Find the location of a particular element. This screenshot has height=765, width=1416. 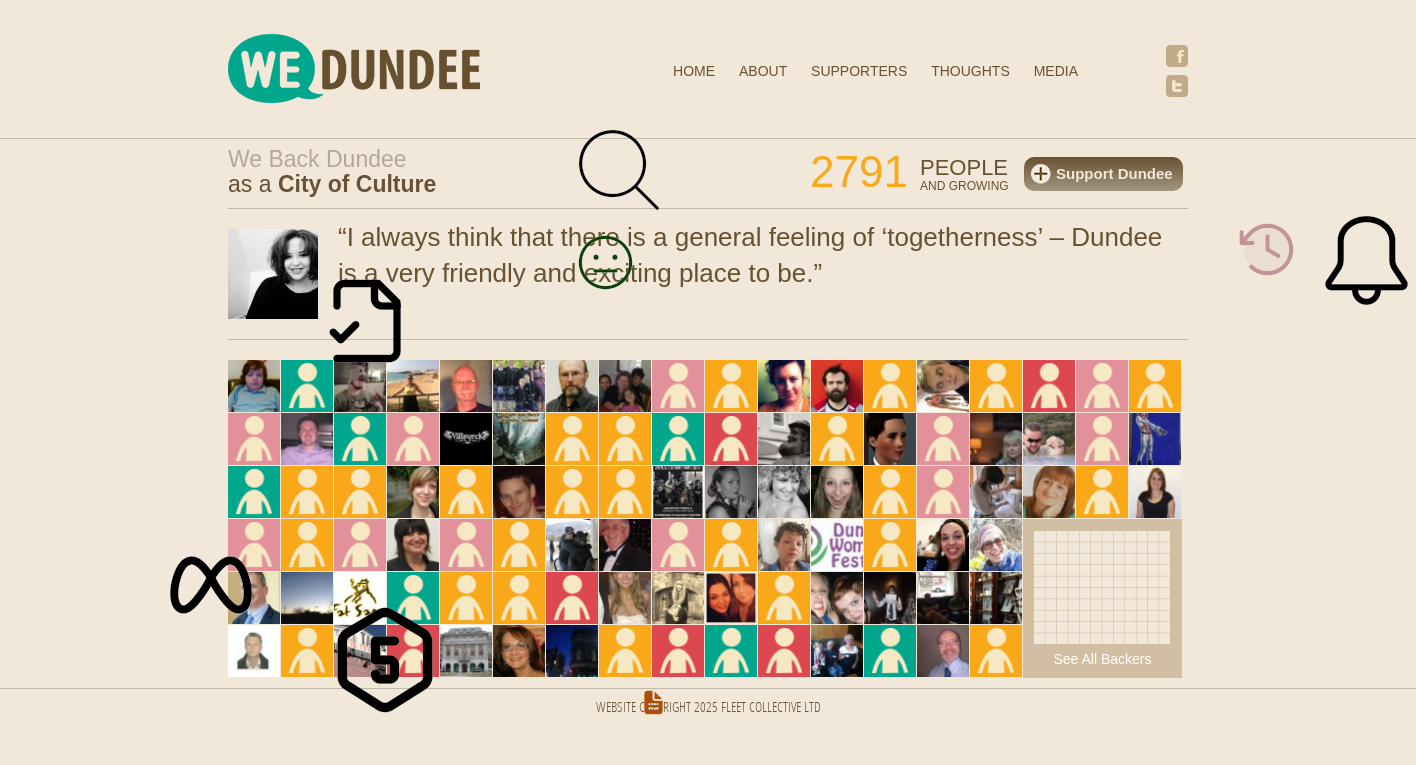

Meta company logo is located at coordinates (211, 585).